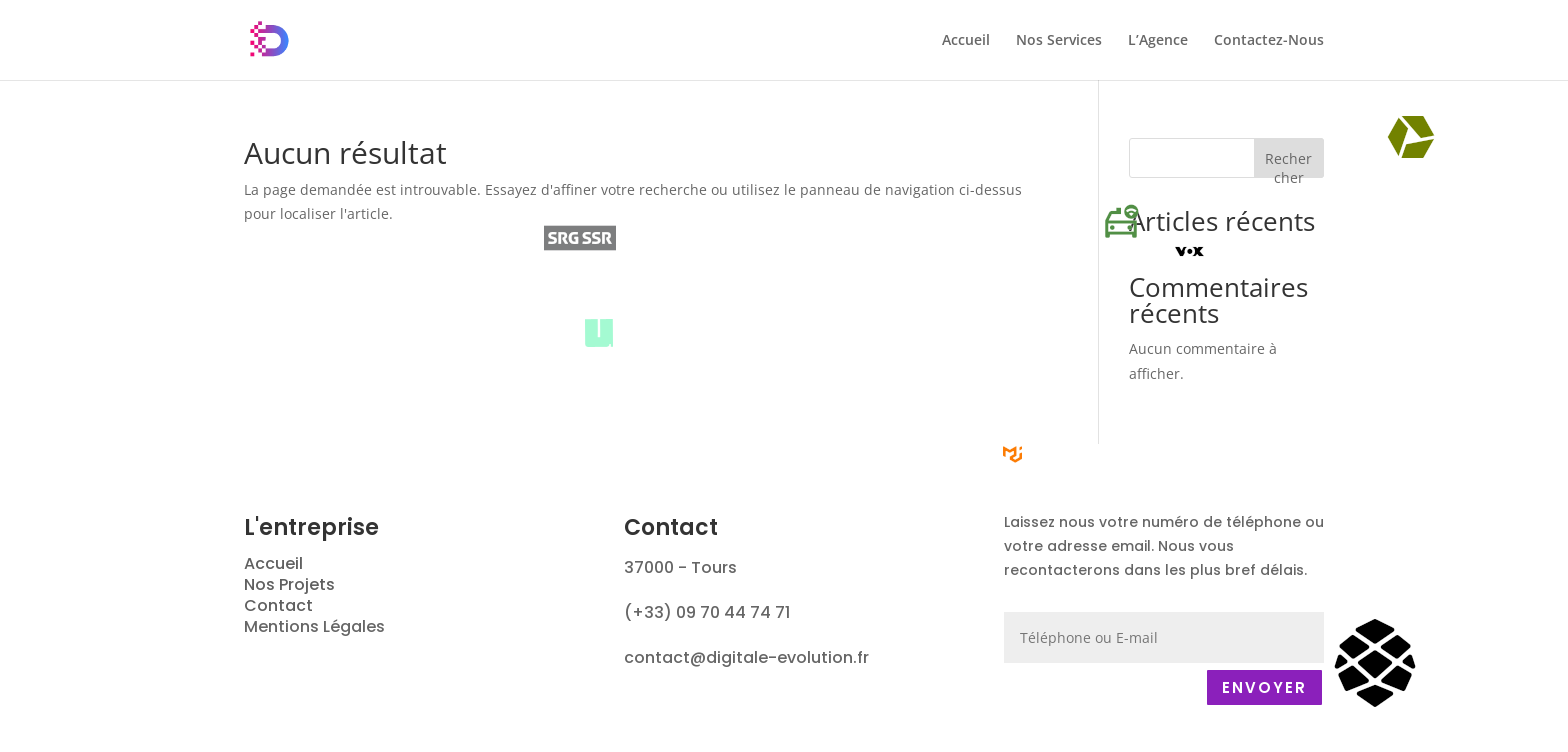 The height and width of the screenshot is (752, 1568). What do you see at coordinates (599, 333) in the screenshot?
I see `uv python package manager logo` at bounding box center [599, 333].